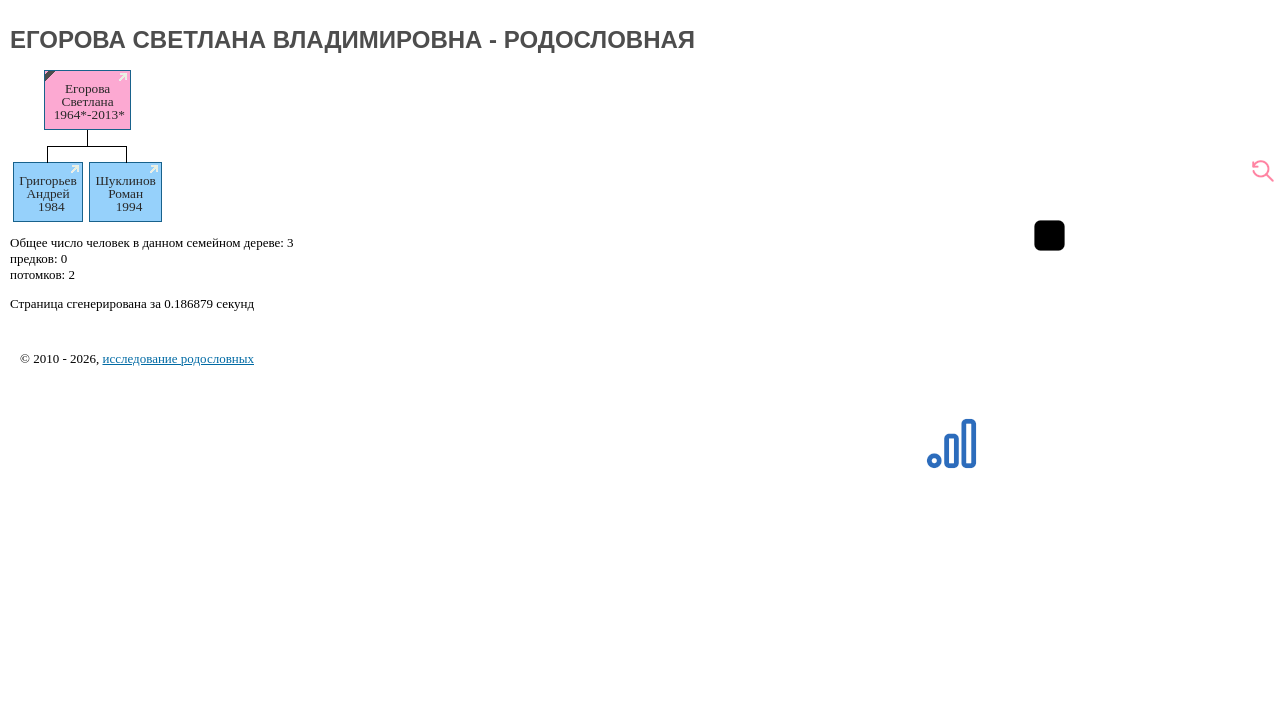 The width and height of the screenshot is (1280, 720). What do you see at coordinates (951, 443) in the screenshot?
I see `open Google Analytics dashboard` at bounding box center [951, 443].